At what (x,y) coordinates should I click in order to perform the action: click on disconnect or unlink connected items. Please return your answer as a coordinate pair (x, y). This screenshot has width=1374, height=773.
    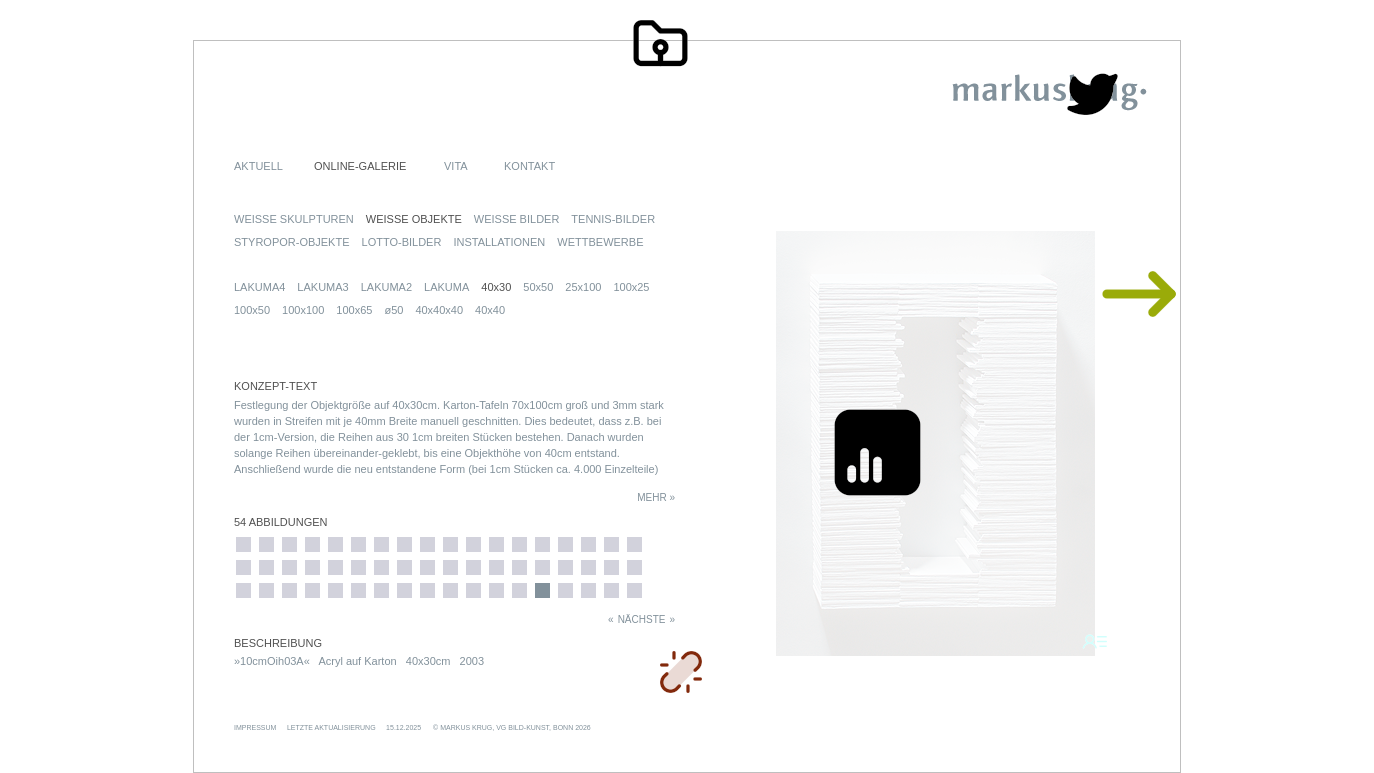
    Looking at the image, I should click on (681, 672).